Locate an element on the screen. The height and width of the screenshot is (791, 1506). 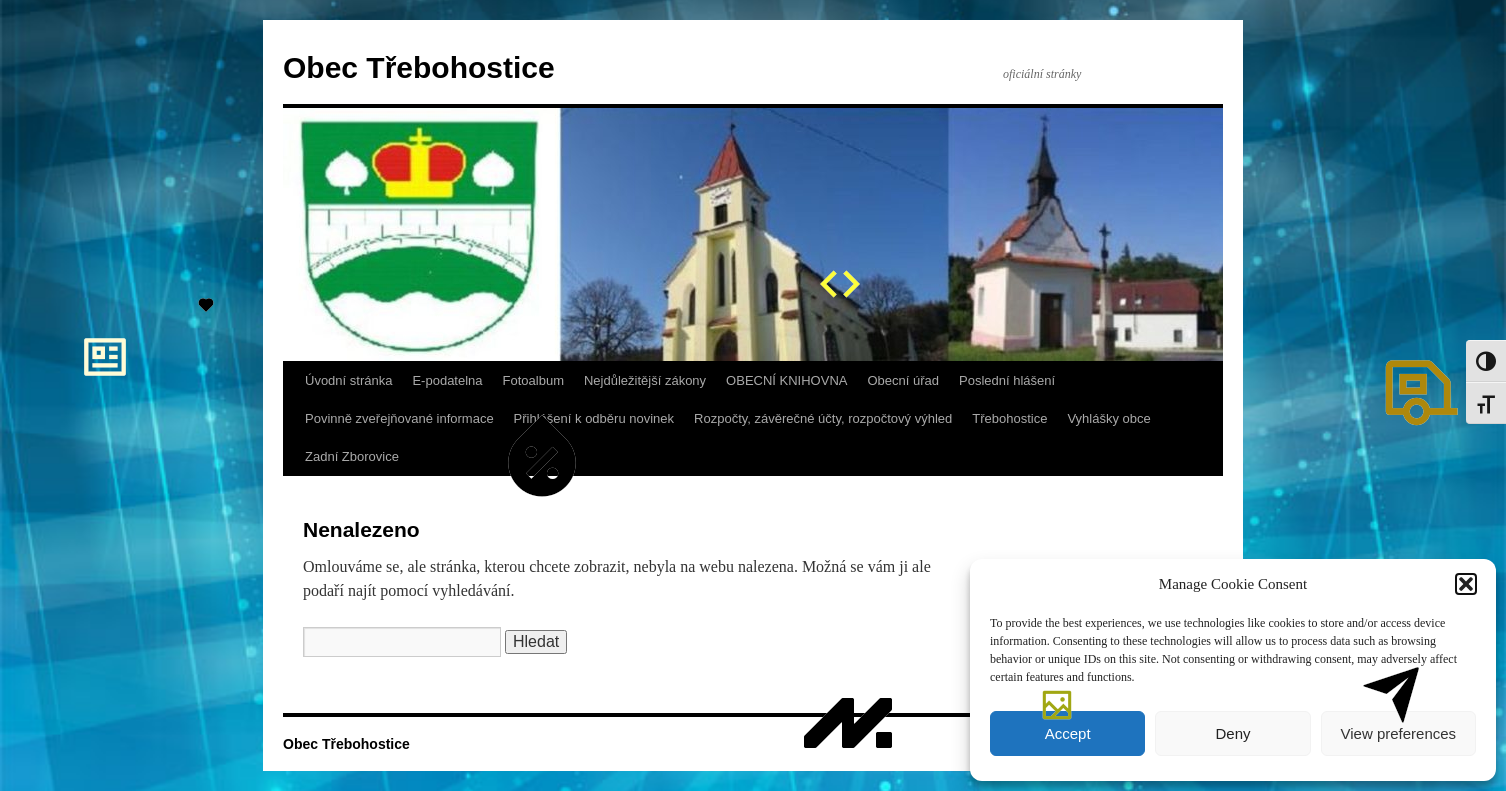
expand content horizontally is located at coordinates (840, 284).